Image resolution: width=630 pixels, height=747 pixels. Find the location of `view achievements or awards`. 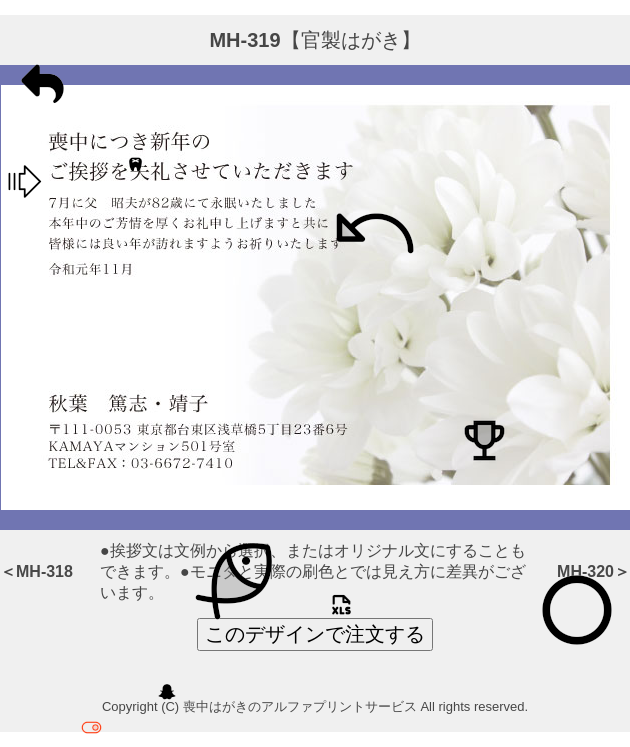

view achievements or awards is located at coordinates (484, 440).